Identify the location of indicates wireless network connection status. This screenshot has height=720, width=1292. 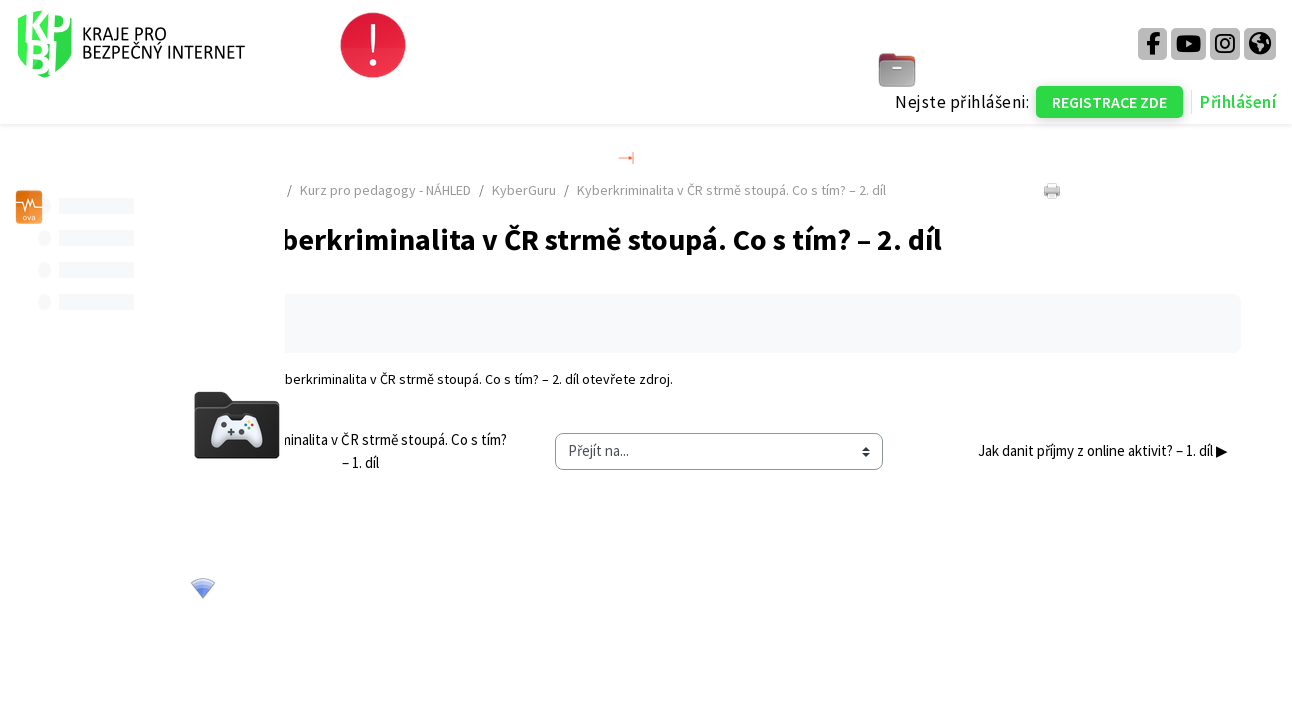
(203, 588).